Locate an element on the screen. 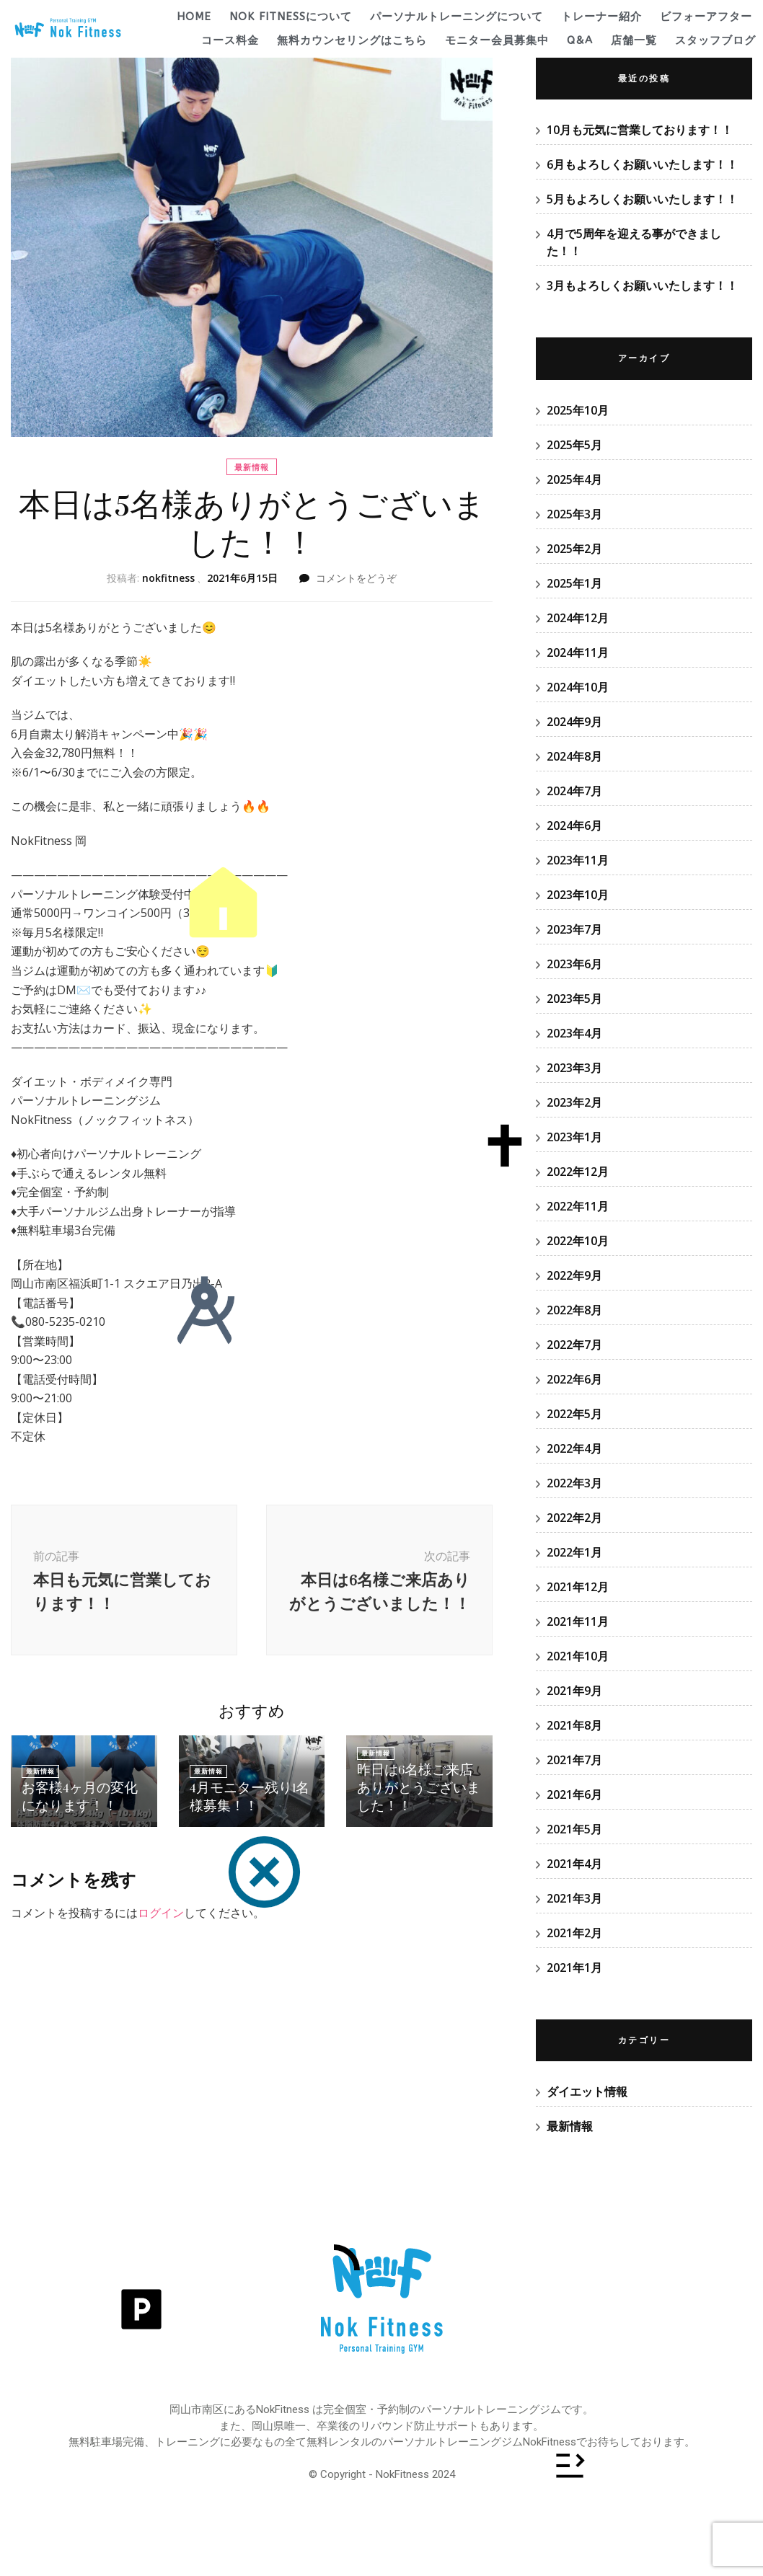 This screenshot has width=763, height=2576. close or dismiss a dialog is located at coordinates (264, 1872).